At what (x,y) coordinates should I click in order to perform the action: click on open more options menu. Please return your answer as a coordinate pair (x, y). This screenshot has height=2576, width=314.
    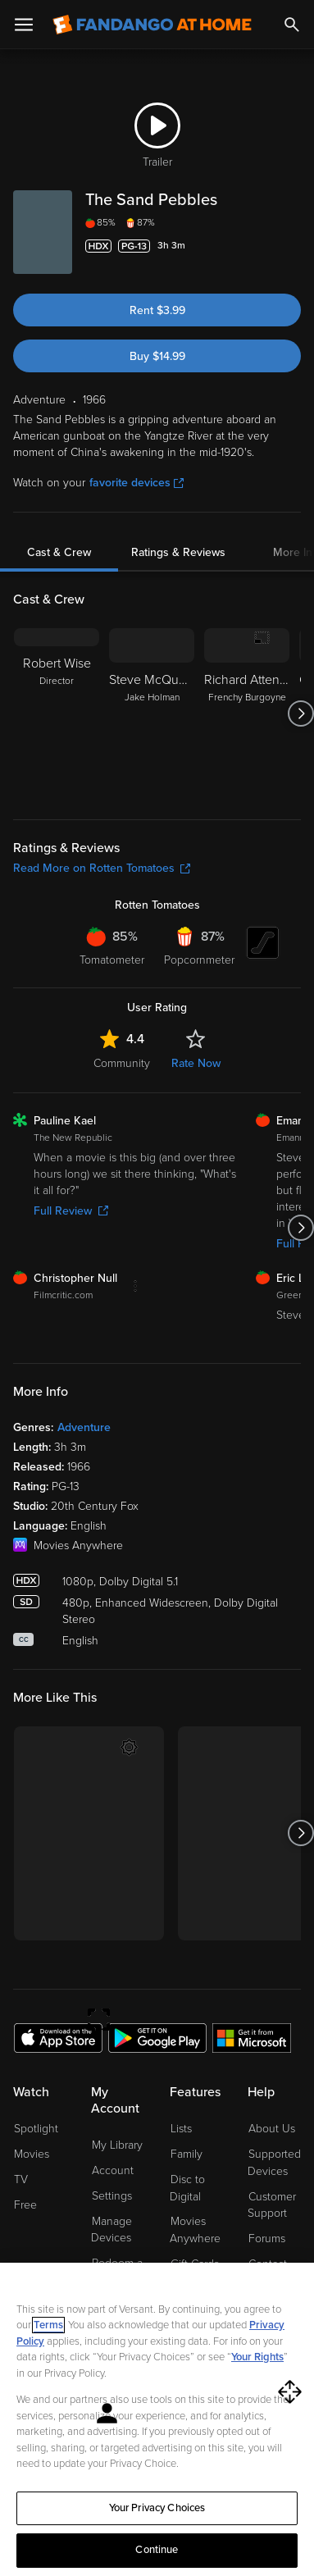
    Looking at the image, I should click on (135, 1286).